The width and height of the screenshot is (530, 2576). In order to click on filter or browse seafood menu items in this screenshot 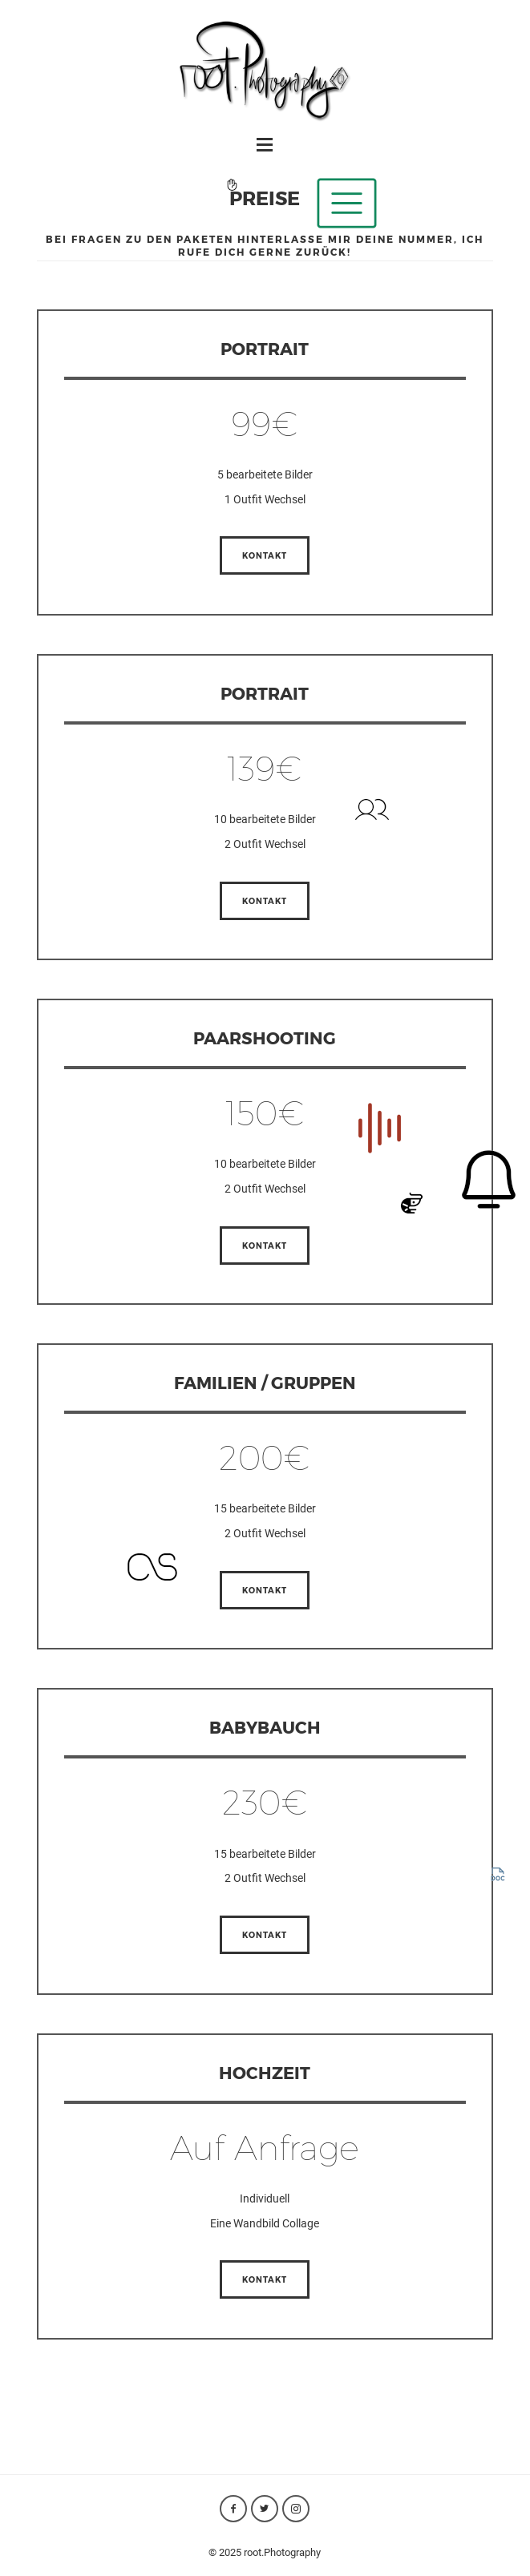, I will do `click(411, 1203)`.